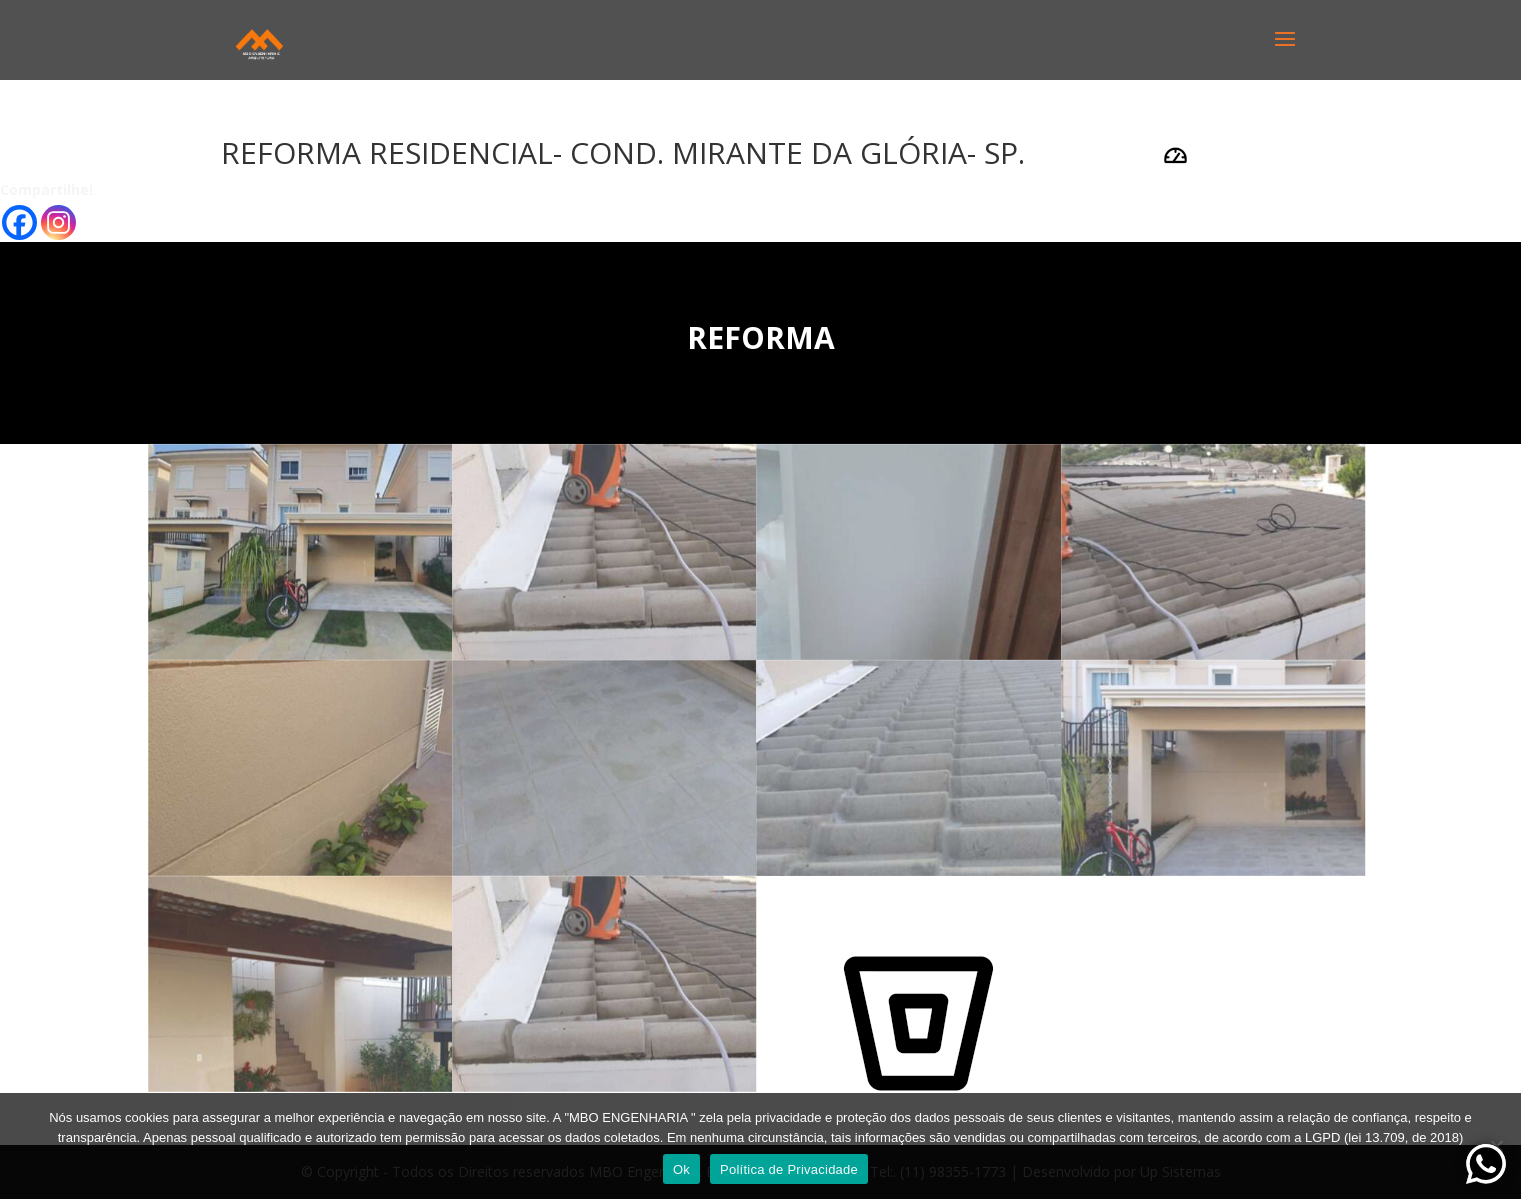  Describe the element at coordinates (1175, 156) in the screenshot. I see `view performance metrics or speed` at that location.